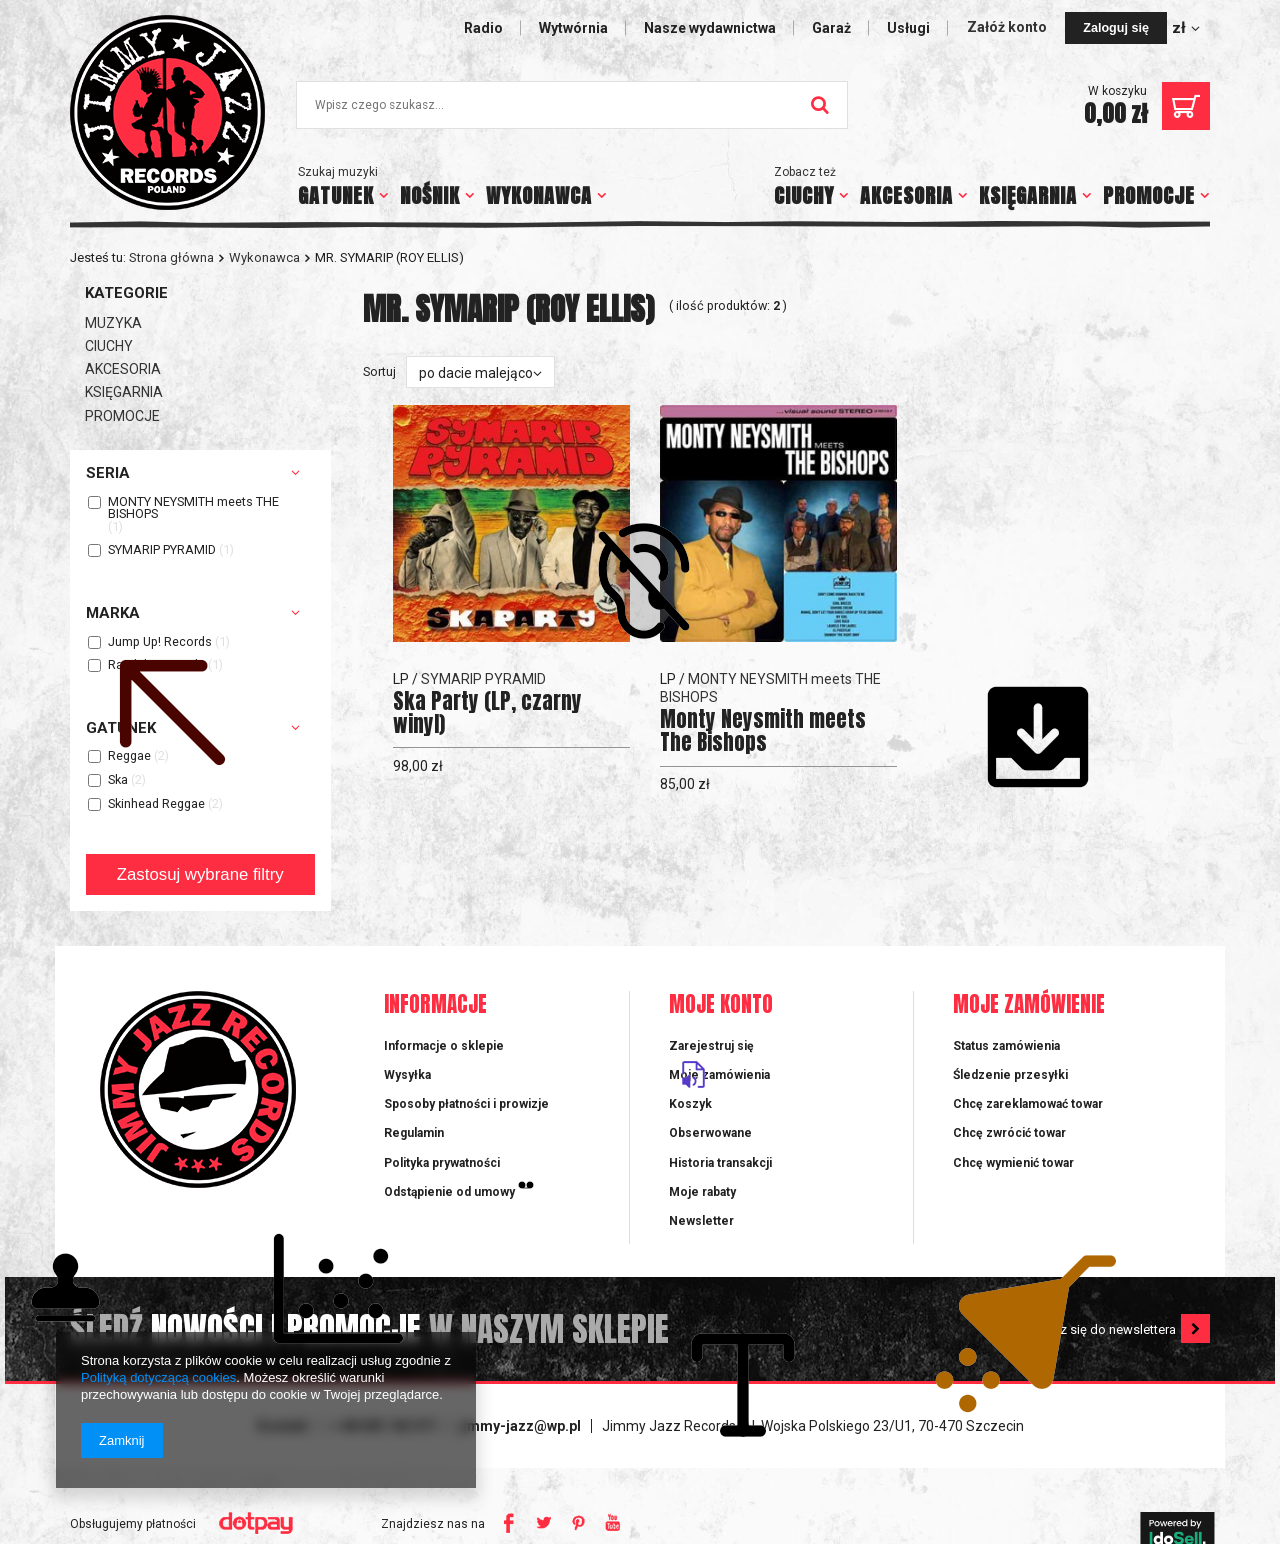 The width and height of the screenshot is (1280, 1544). What do you see at coordinates (338, 1288) in the screenshot?
I see `view scatter plot data` at bounding box center [338, 1288].